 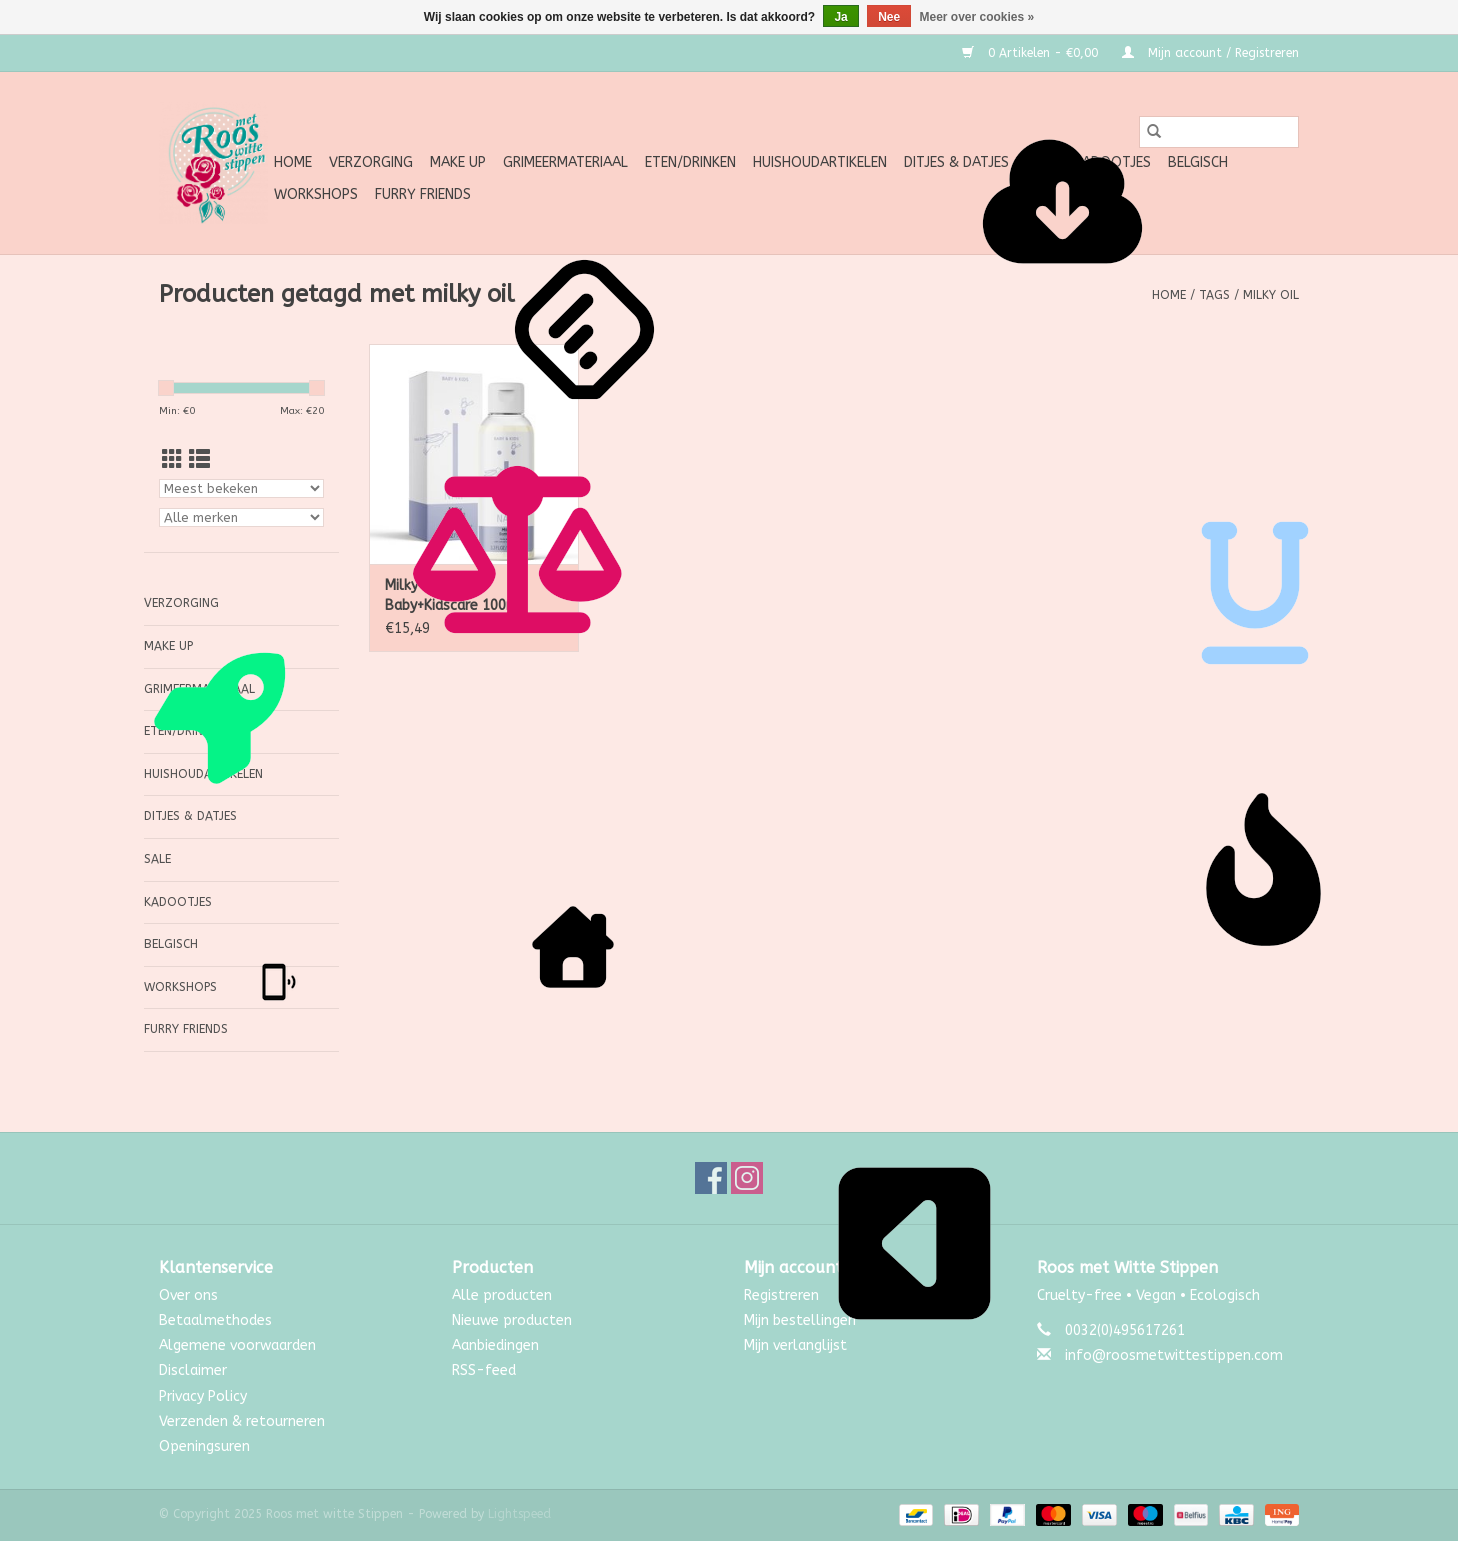 What do you see at coordinates (1263, 869) in the screenshot?
I see `indicates trending or hot content` at bounding box center [1263, 869].